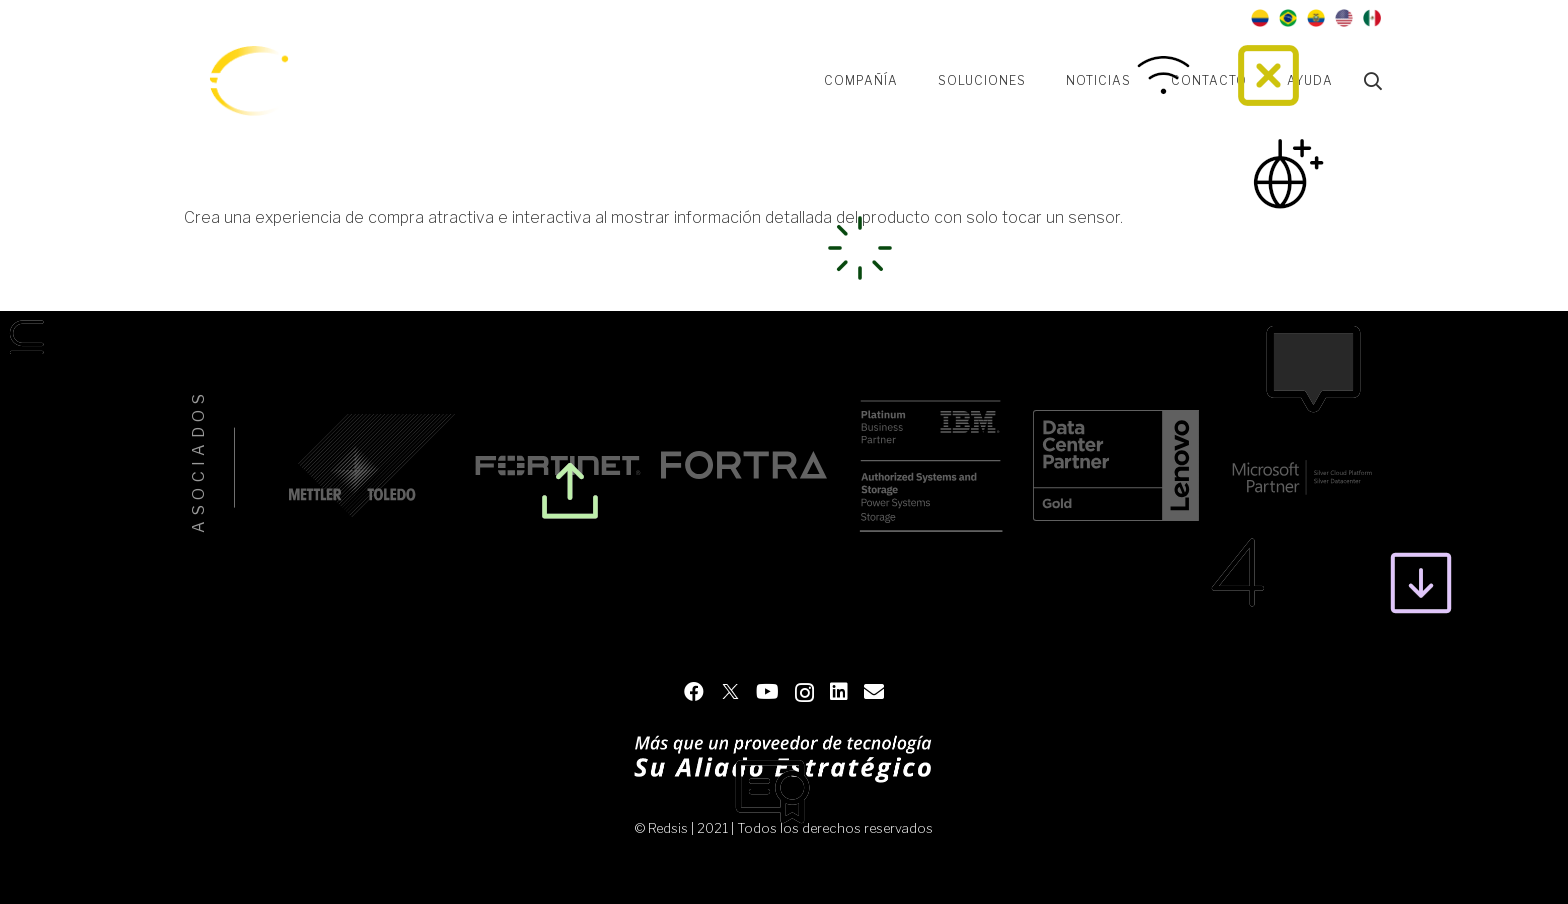 The height and width of the screenshot is (904, 1568). What do you see at coordinates (1239, 572) in the screenshot?
I see `indicates step four in a multi-step process` at bounding box center [1239, 572].